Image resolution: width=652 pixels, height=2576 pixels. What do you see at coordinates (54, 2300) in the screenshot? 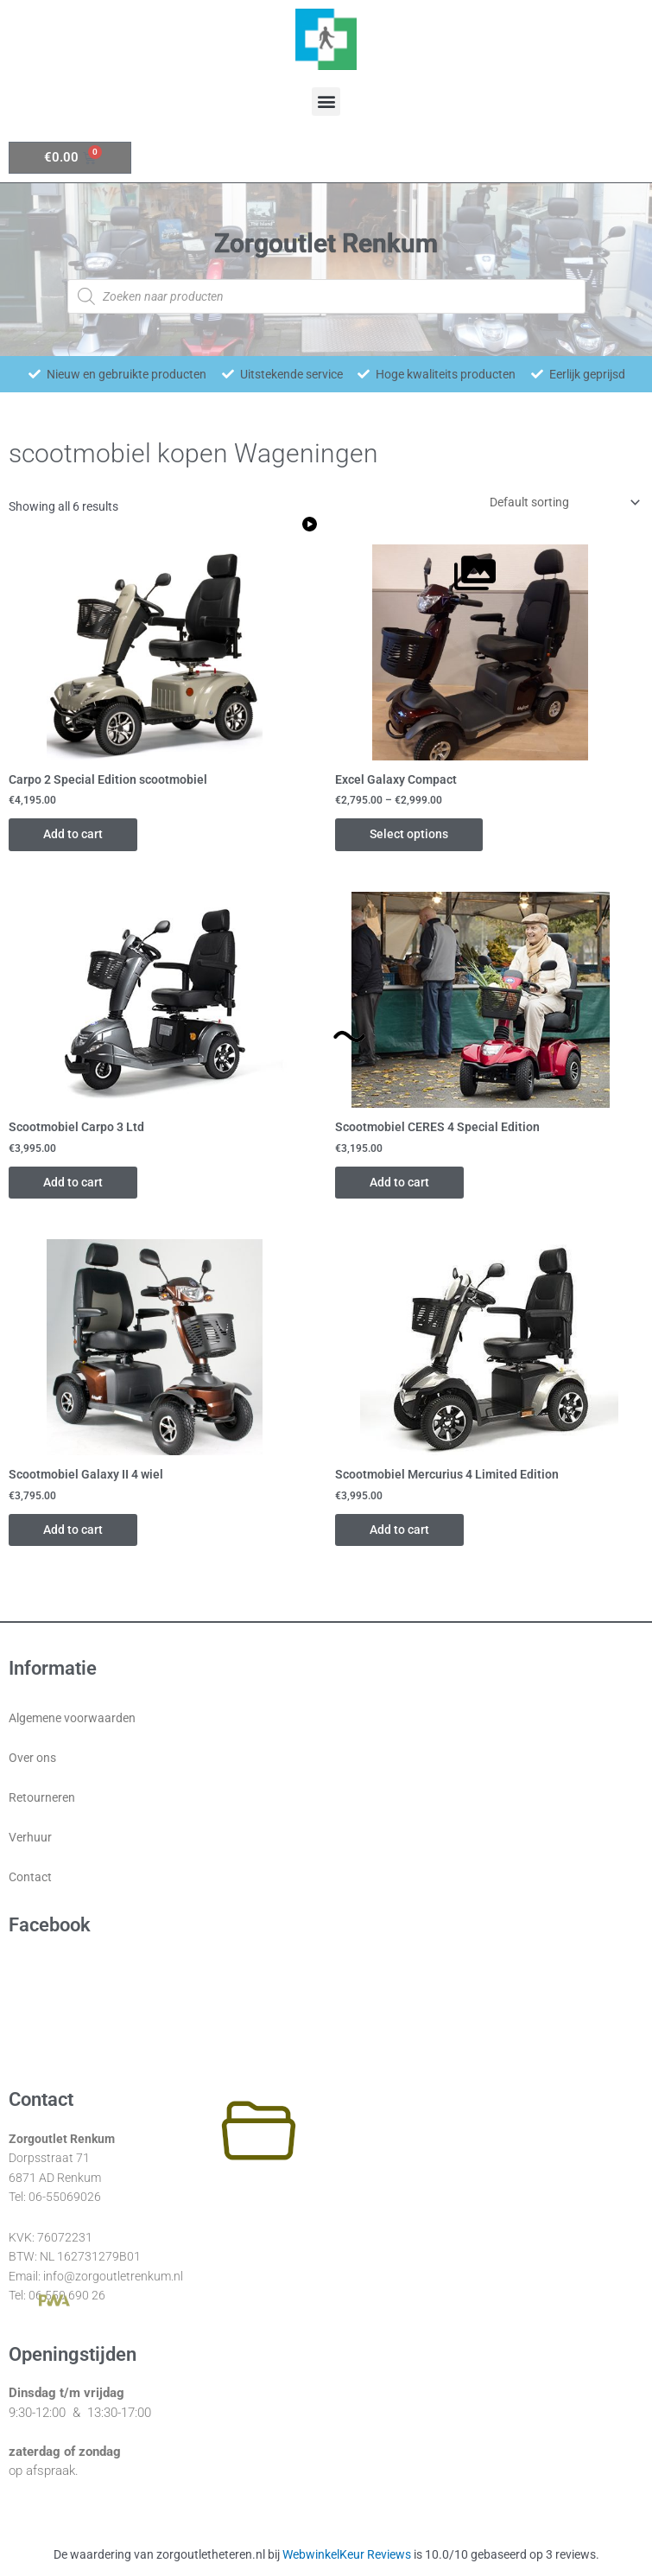
I see `progressive web app logo` at bounding box center [54, 2300].